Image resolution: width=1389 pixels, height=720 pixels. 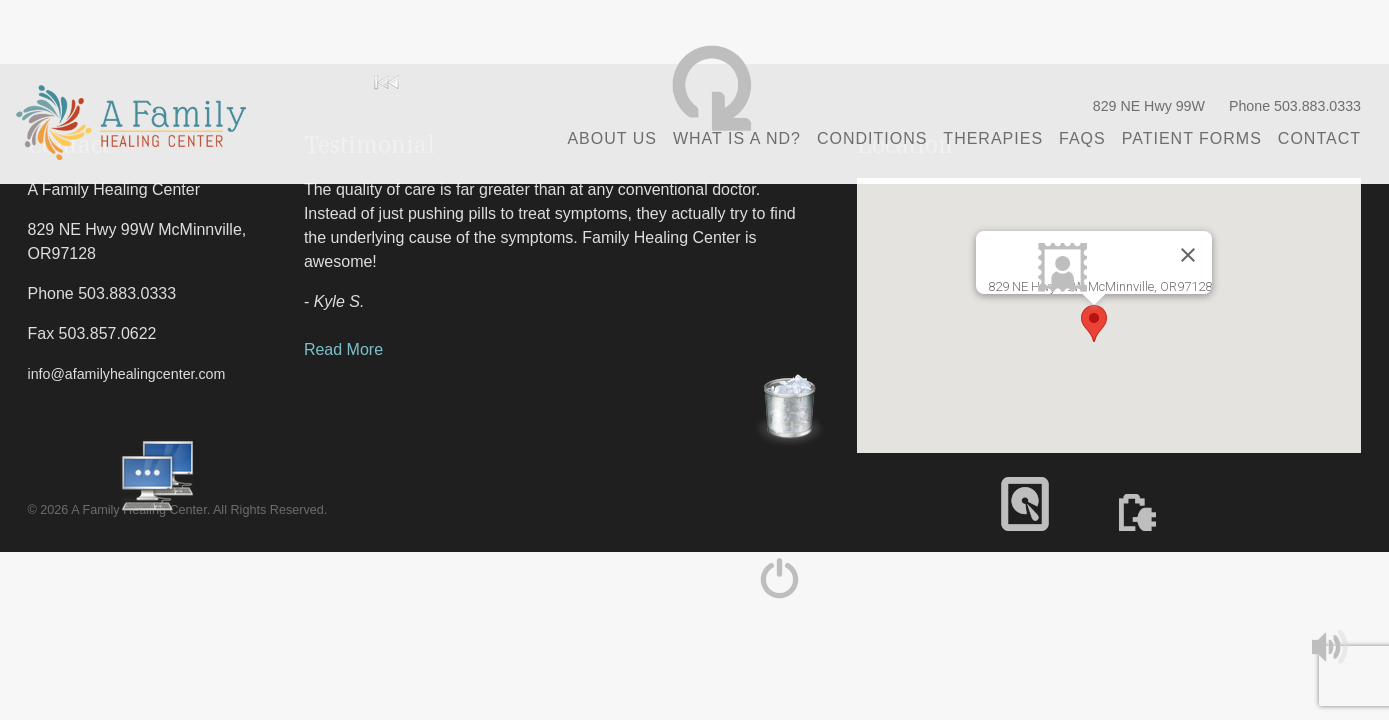 I want to click on skip to previous track, so click(x=386, y=82).